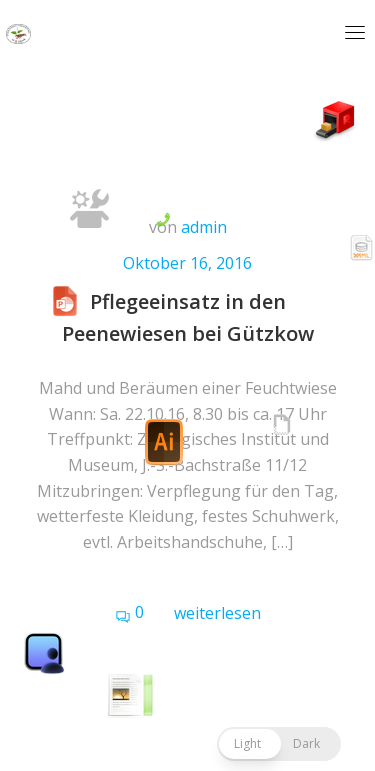 Image resolution: width=375 pixels, height=771 pixels. What do you see at coordinates (43, 651) in the screenshot?
I see `share your screen with others` at bounding box center [43, 651].